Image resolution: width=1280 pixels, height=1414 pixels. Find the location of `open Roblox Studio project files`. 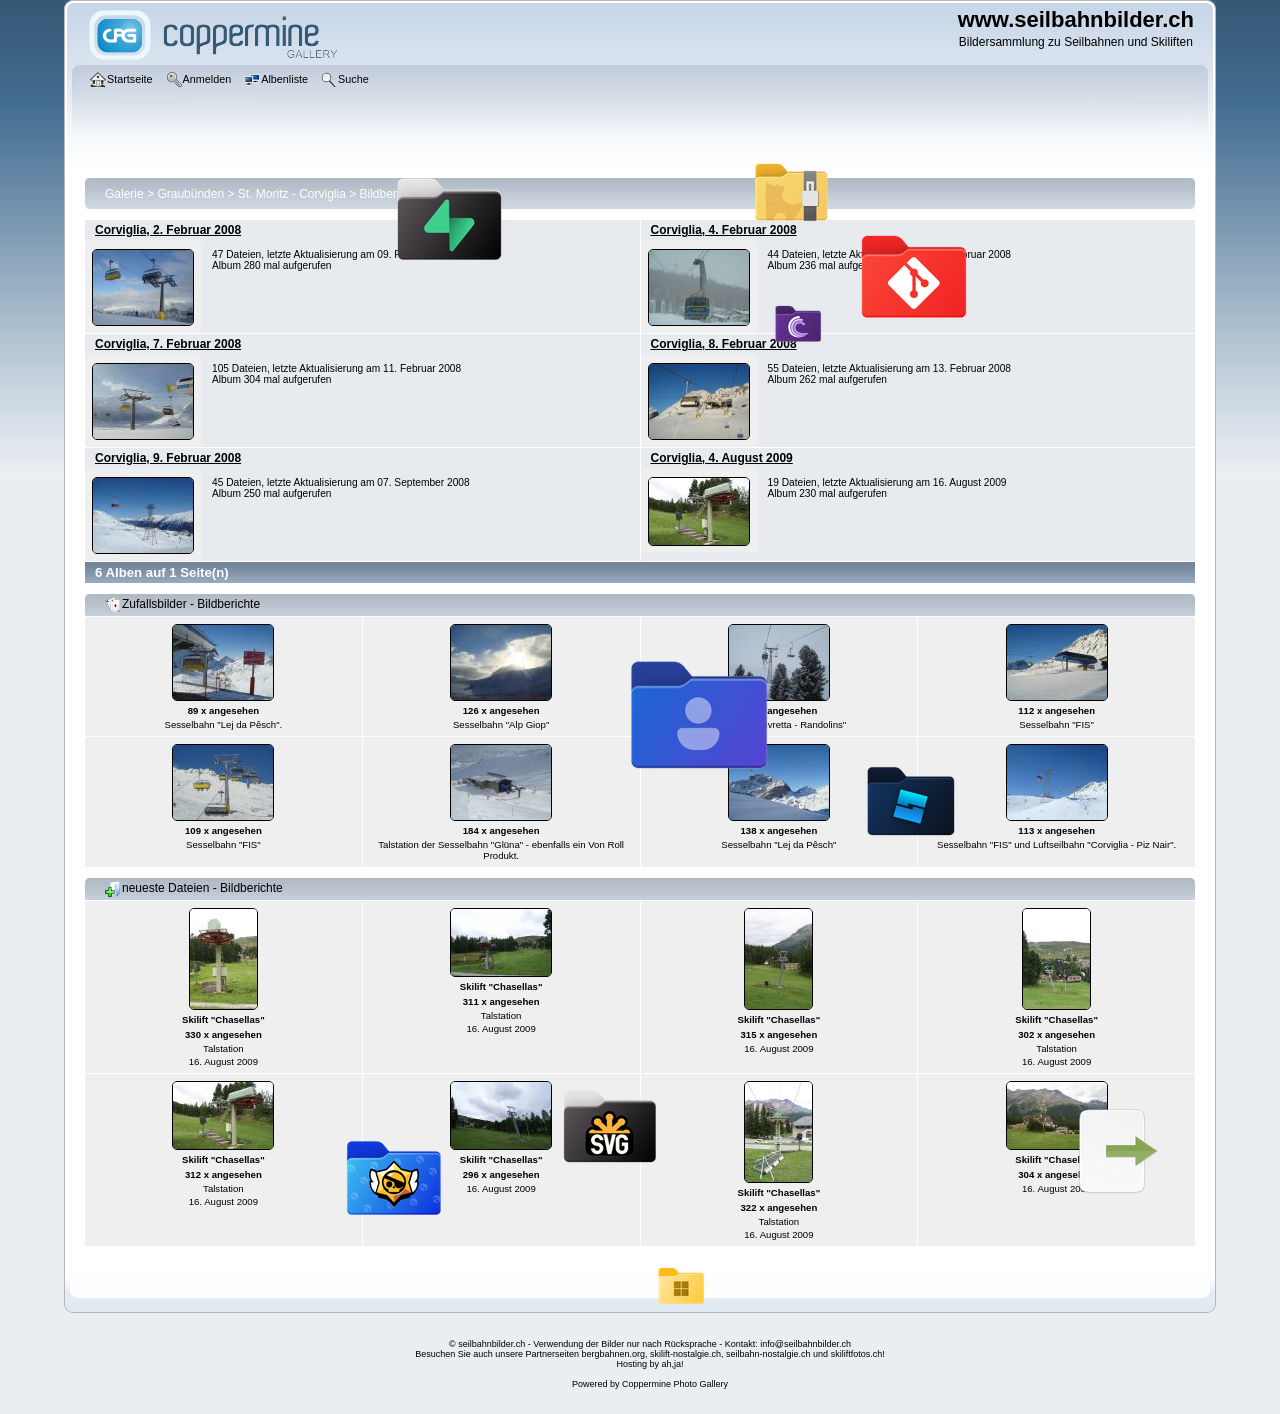

open Roblox Studio project files is located at coordinates (910, 803).